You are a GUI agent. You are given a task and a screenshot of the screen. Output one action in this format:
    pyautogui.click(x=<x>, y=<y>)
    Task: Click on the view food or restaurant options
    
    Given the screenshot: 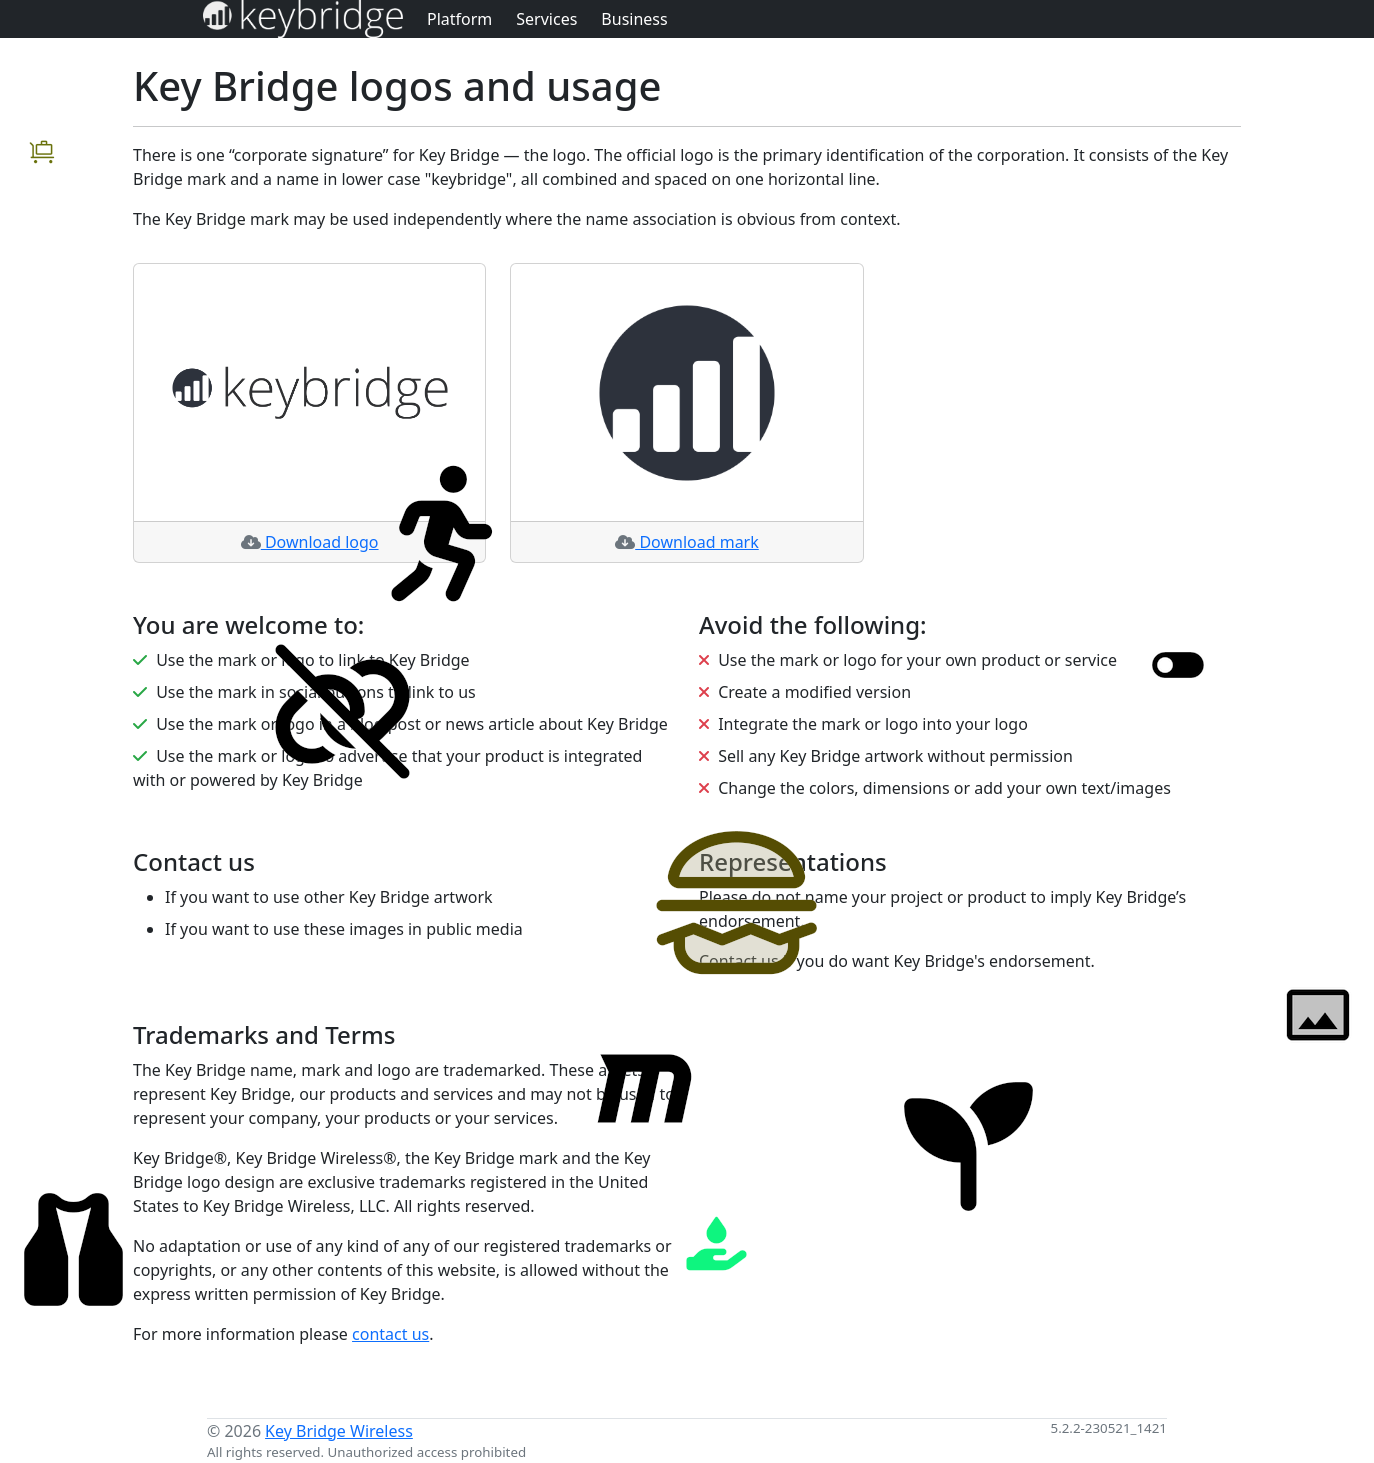 What is the action you would take?
    pyautogui.click(x=736, y=905)
    